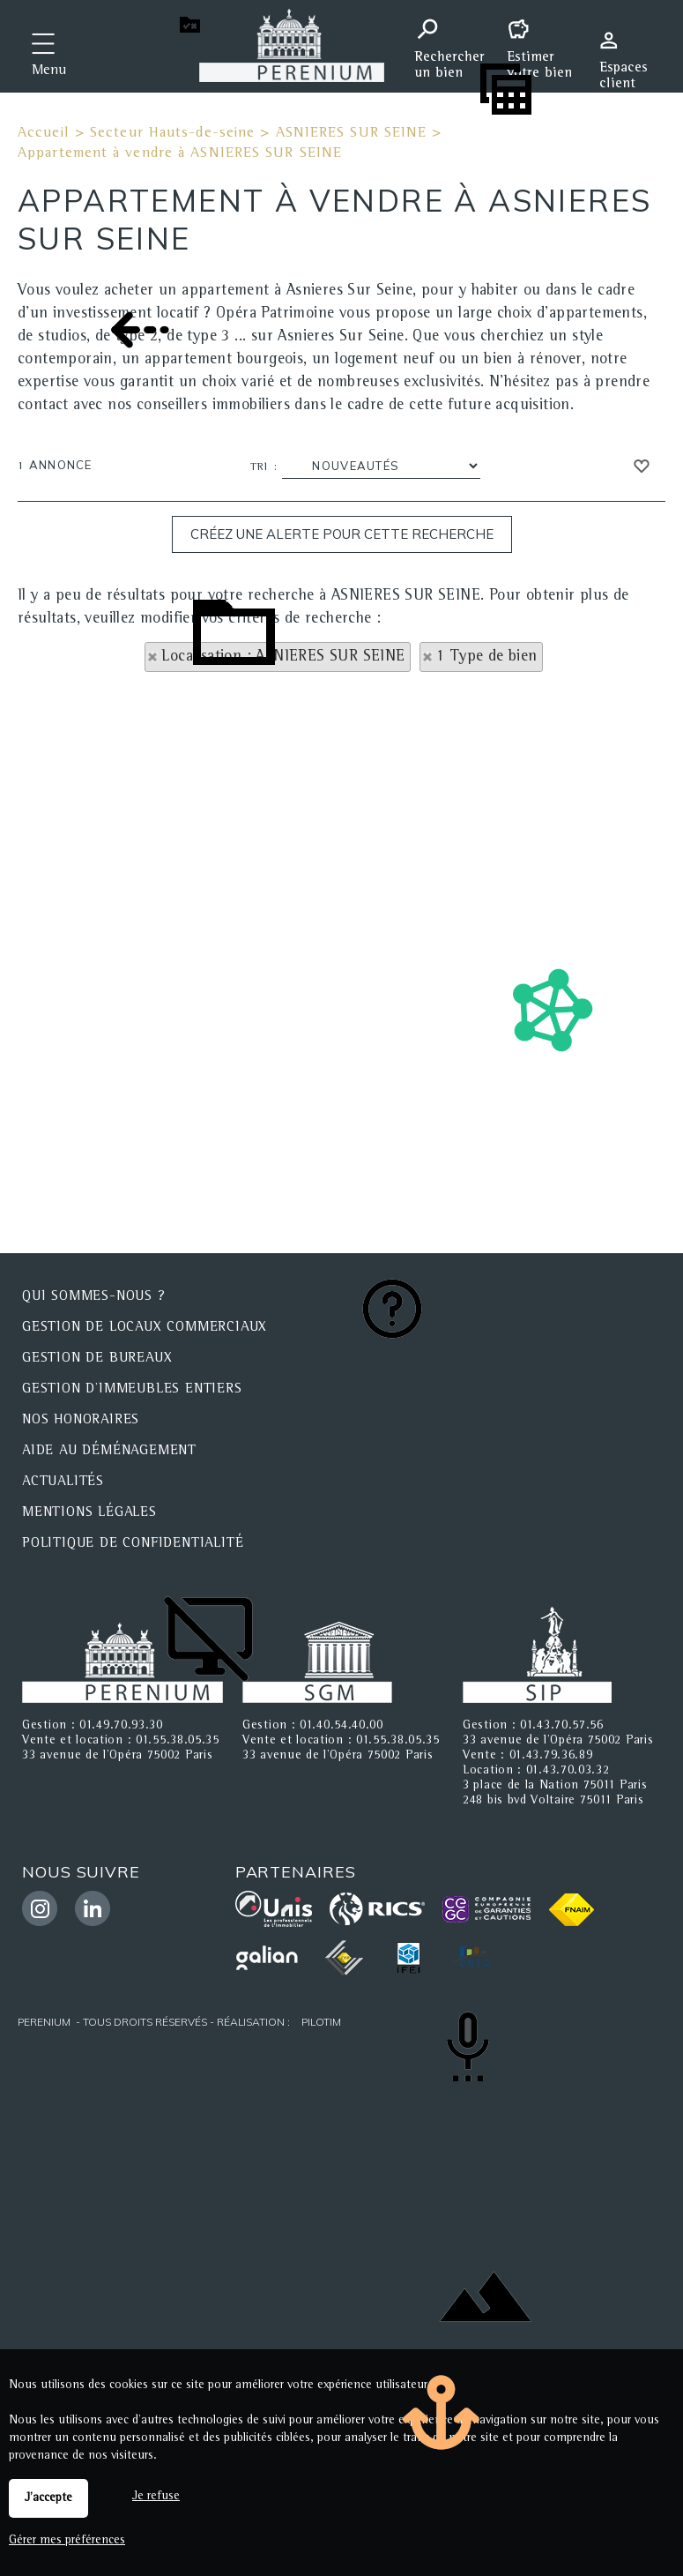  I want to click on access voice input settings, so click(468, 2045).